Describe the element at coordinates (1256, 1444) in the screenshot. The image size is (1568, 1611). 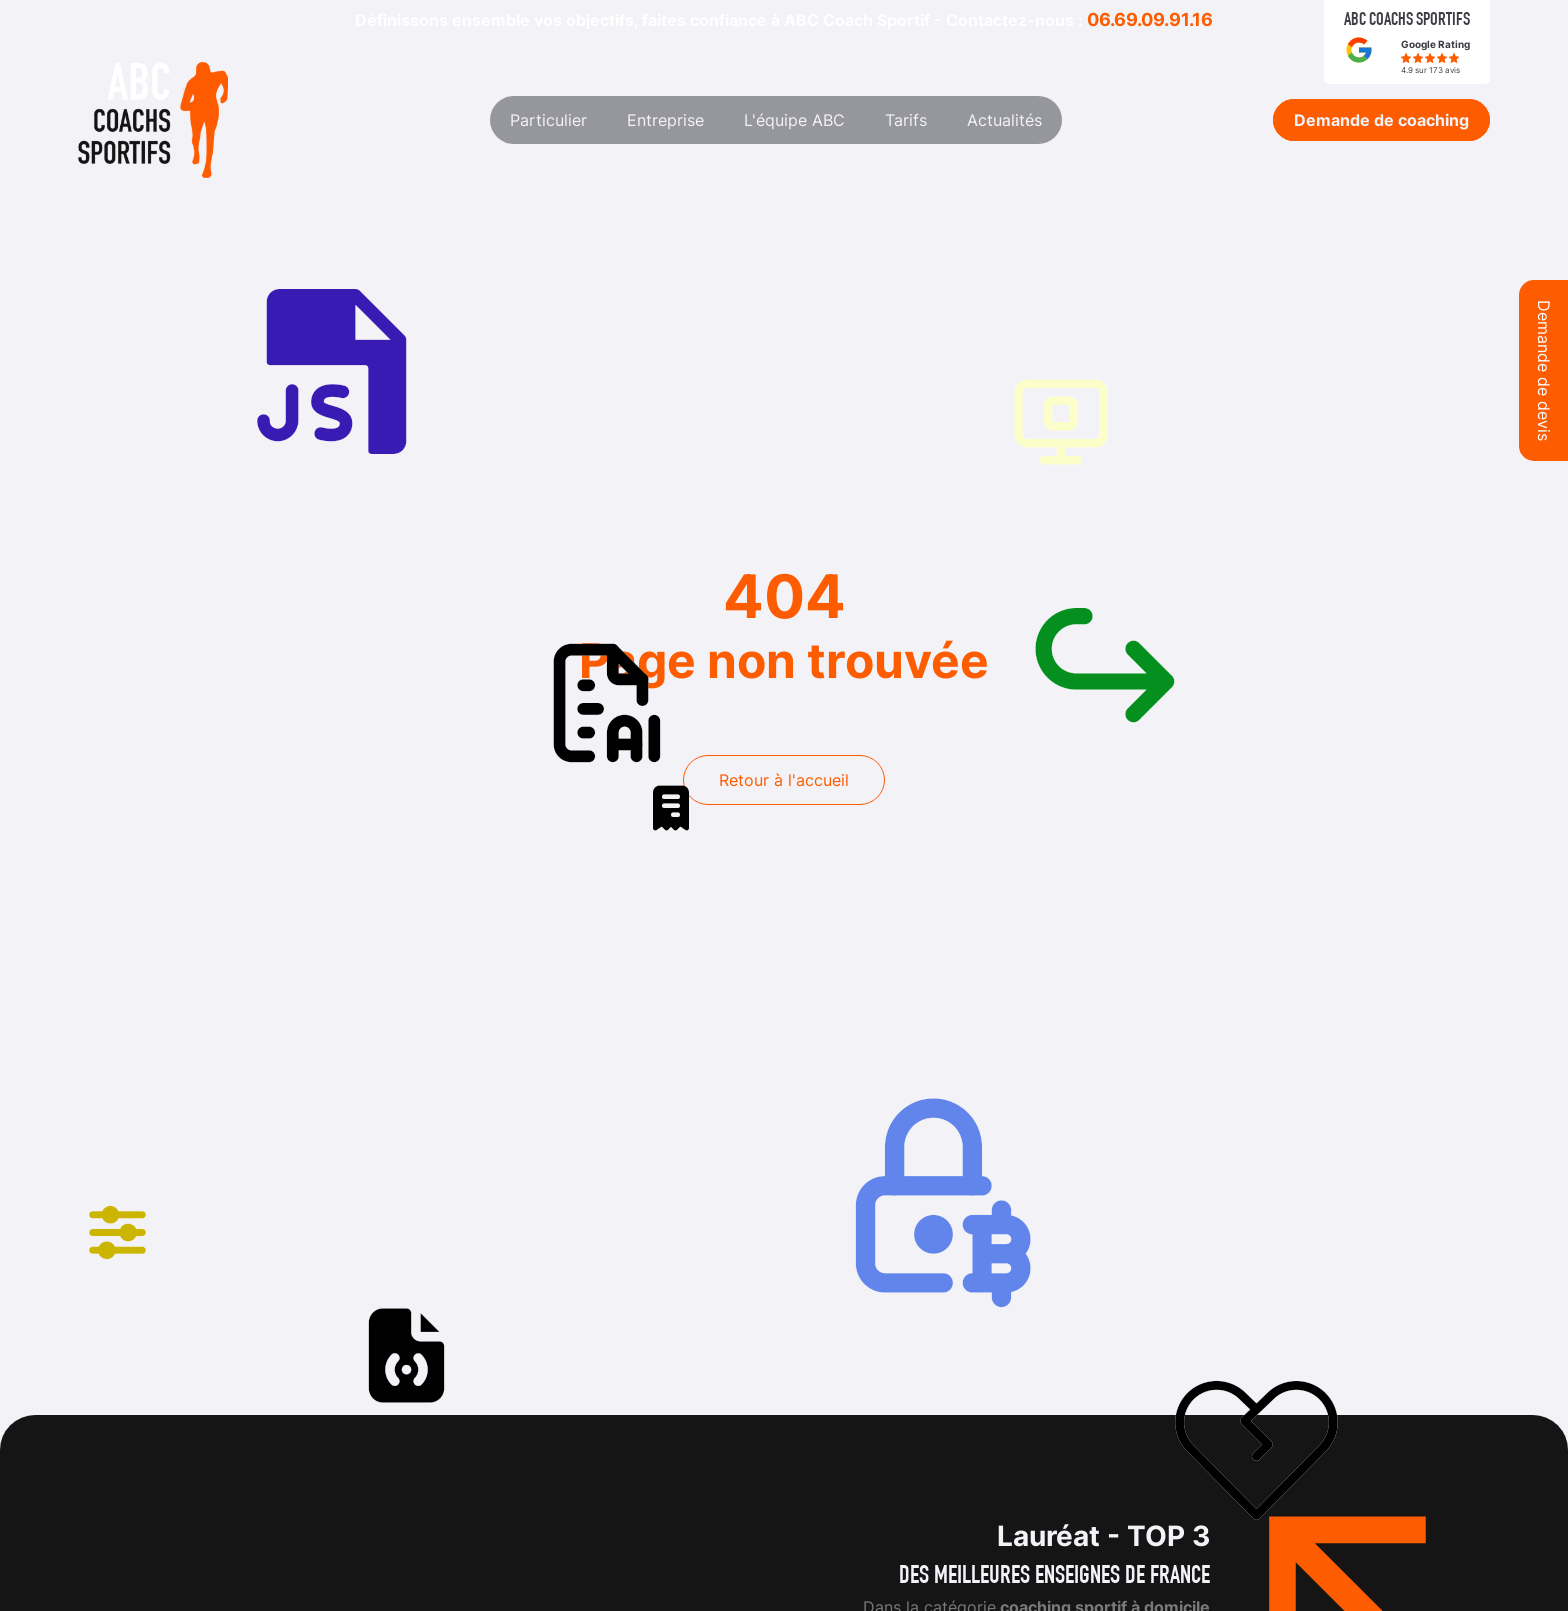
I see `unlike or remove from favorites` at that location.